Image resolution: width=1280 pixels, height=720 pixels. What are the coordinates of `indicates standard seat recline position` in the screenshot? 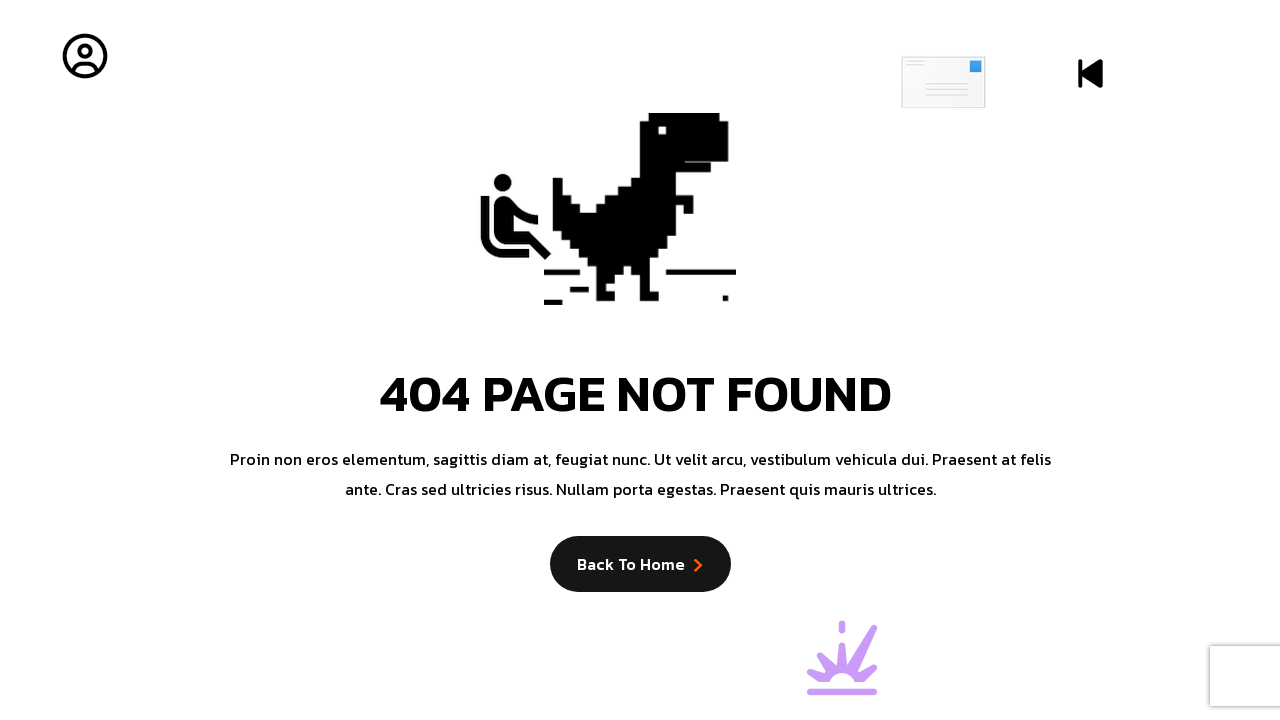 It's located at (516, 218).